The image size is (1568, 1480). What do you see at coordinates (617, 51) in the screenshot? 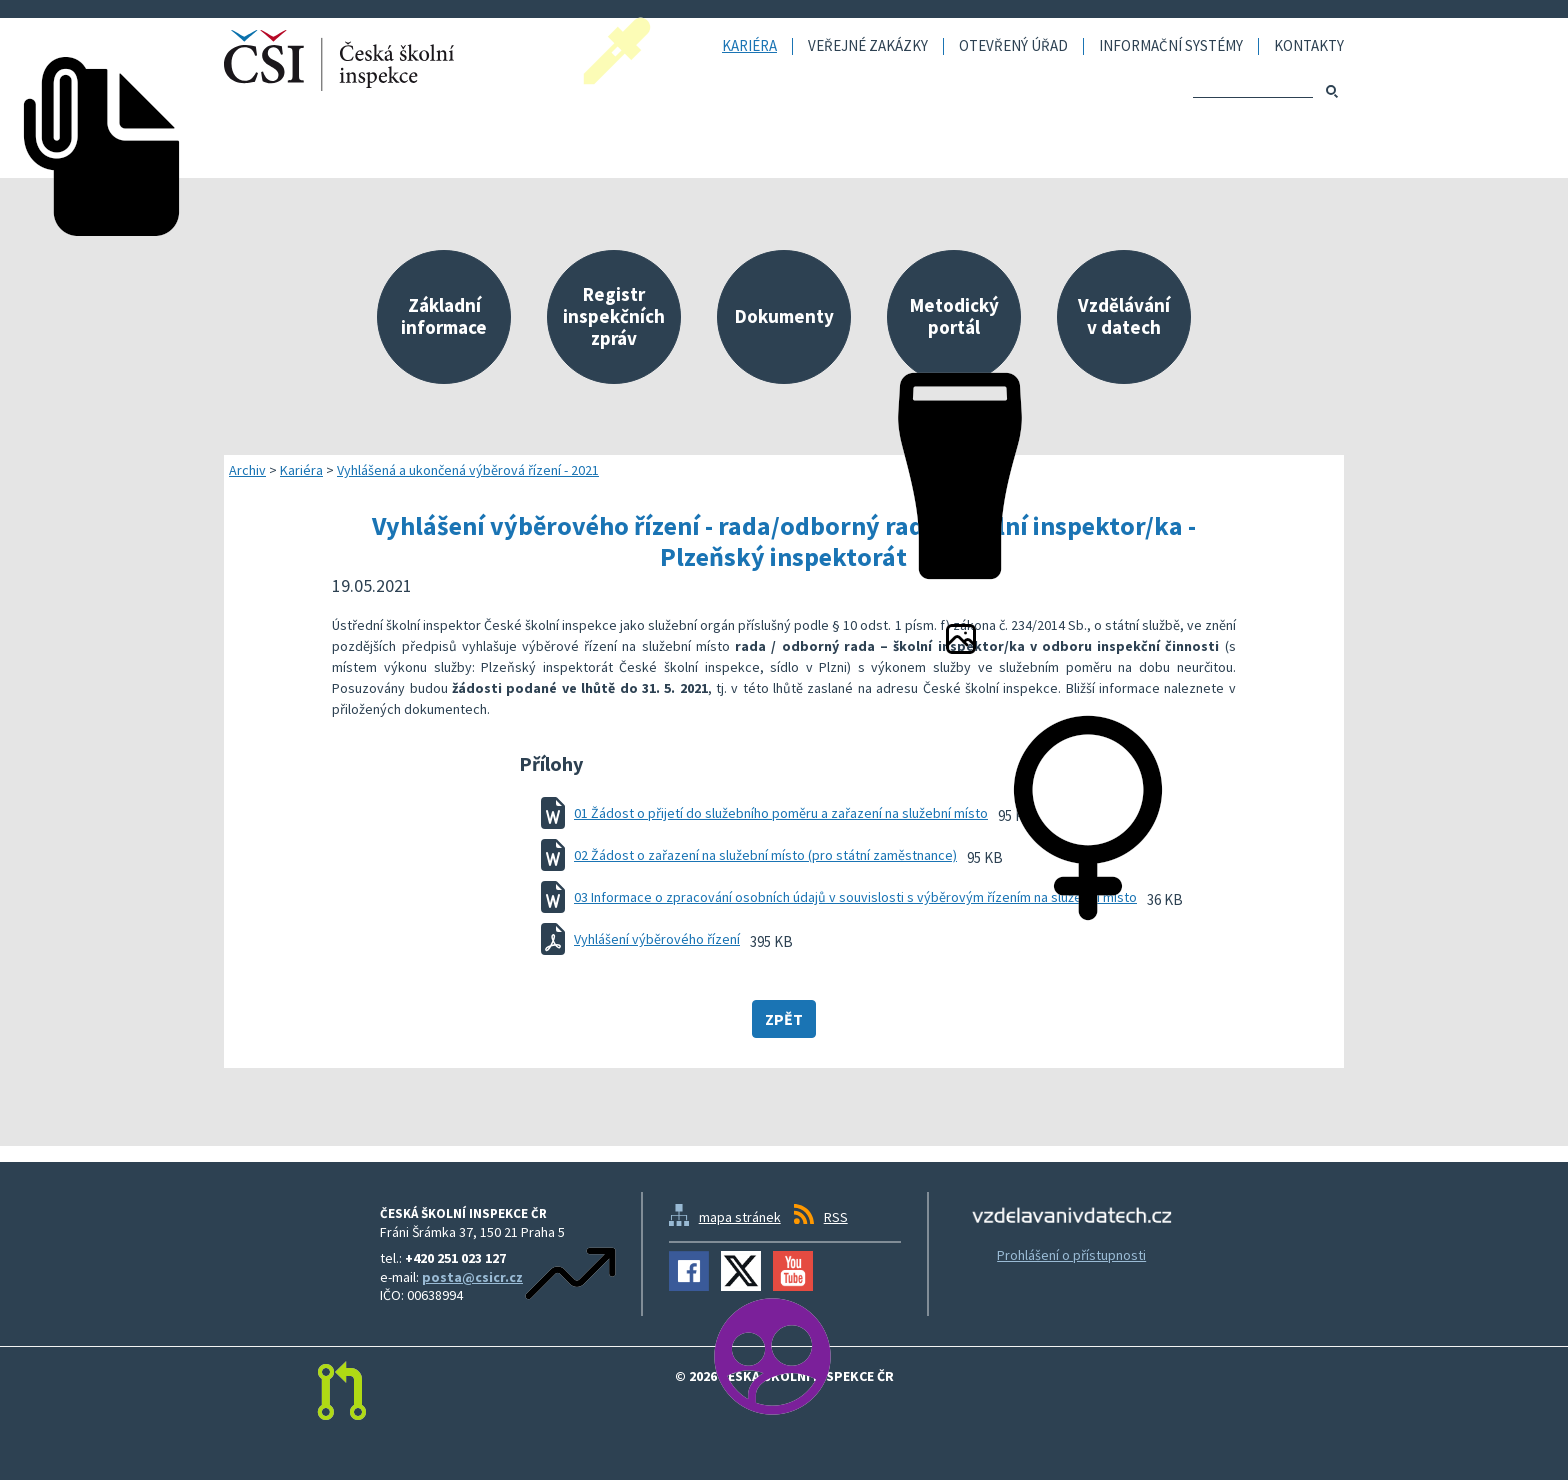
I see `pick a color from the screen` at bounding box center [617, 51].